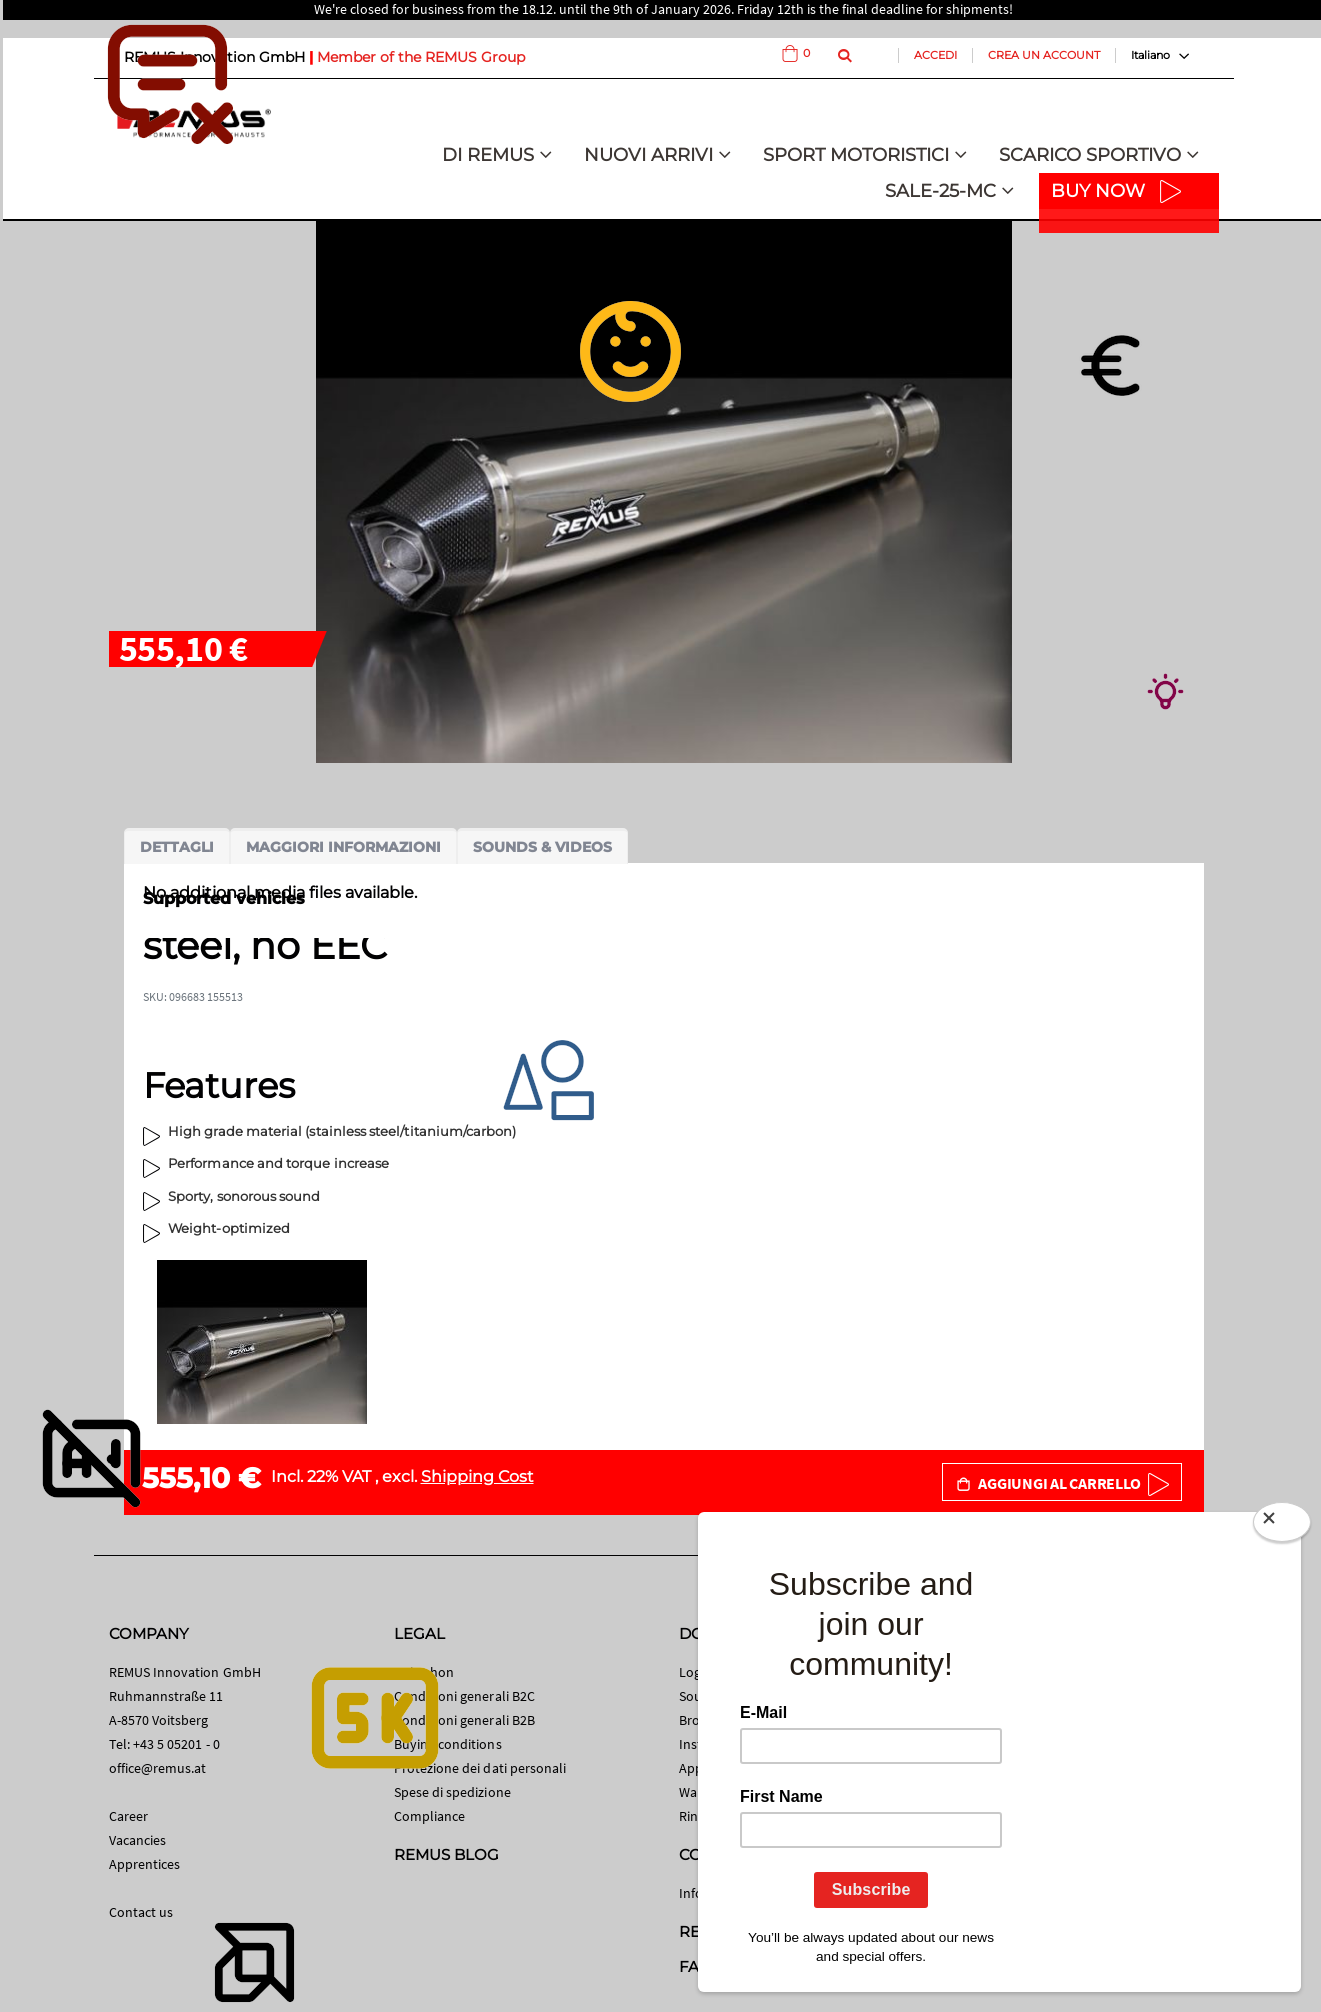  I want to click on indicates child-friendly or kids mode, so click(630, 351).